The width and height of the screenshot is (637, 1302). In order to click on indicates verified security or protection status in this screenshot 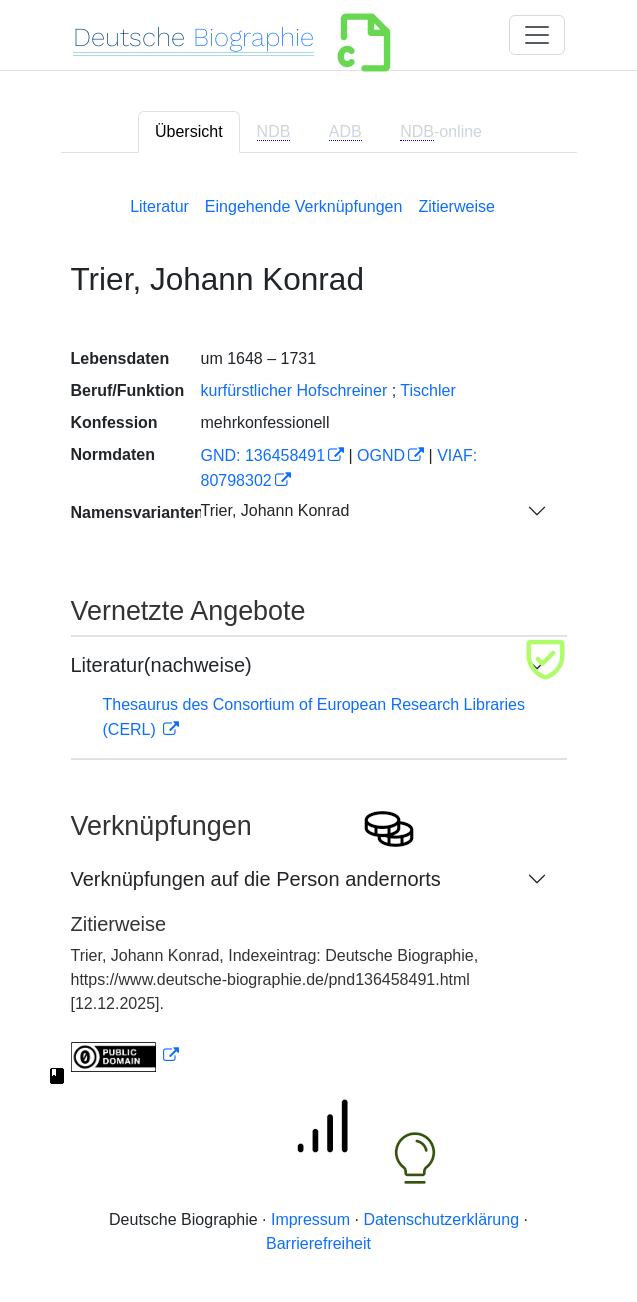, I will do `click(545, 657)`.